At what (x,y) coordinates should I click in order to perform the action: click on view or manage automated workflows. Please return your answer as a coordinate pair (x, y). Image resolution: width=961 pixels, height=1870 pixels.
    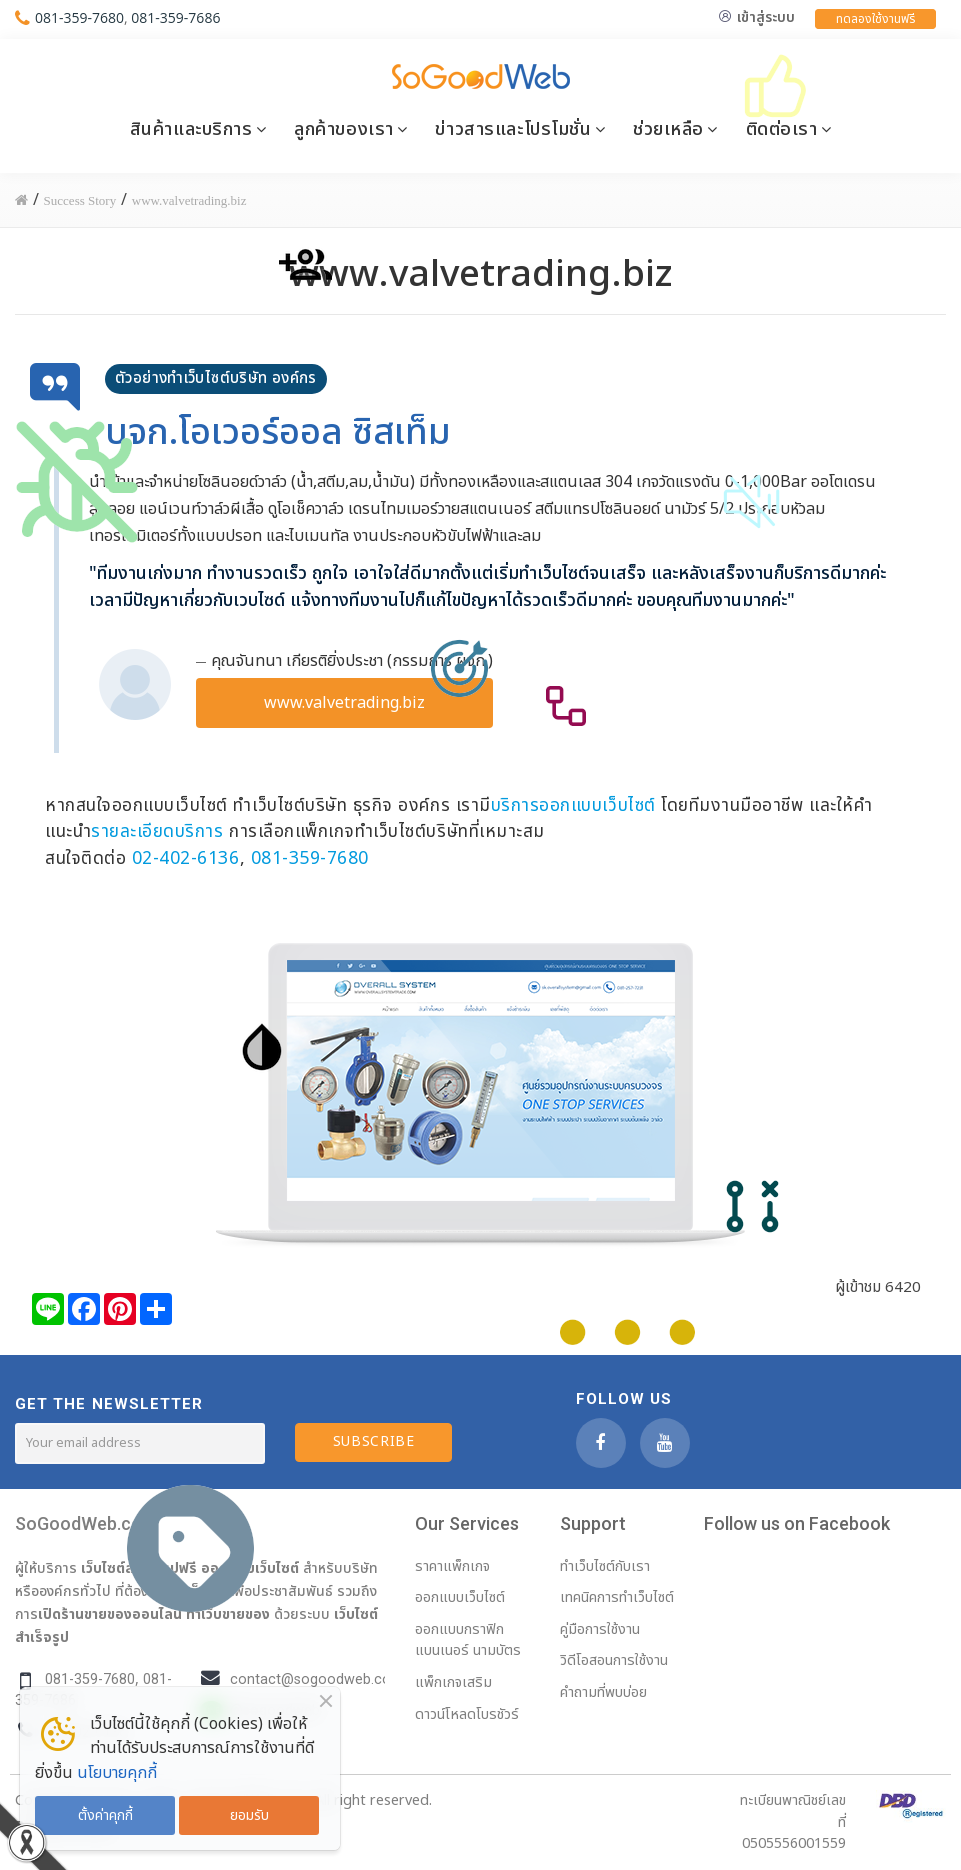
    Looking at the image, I should click on (566, 706).